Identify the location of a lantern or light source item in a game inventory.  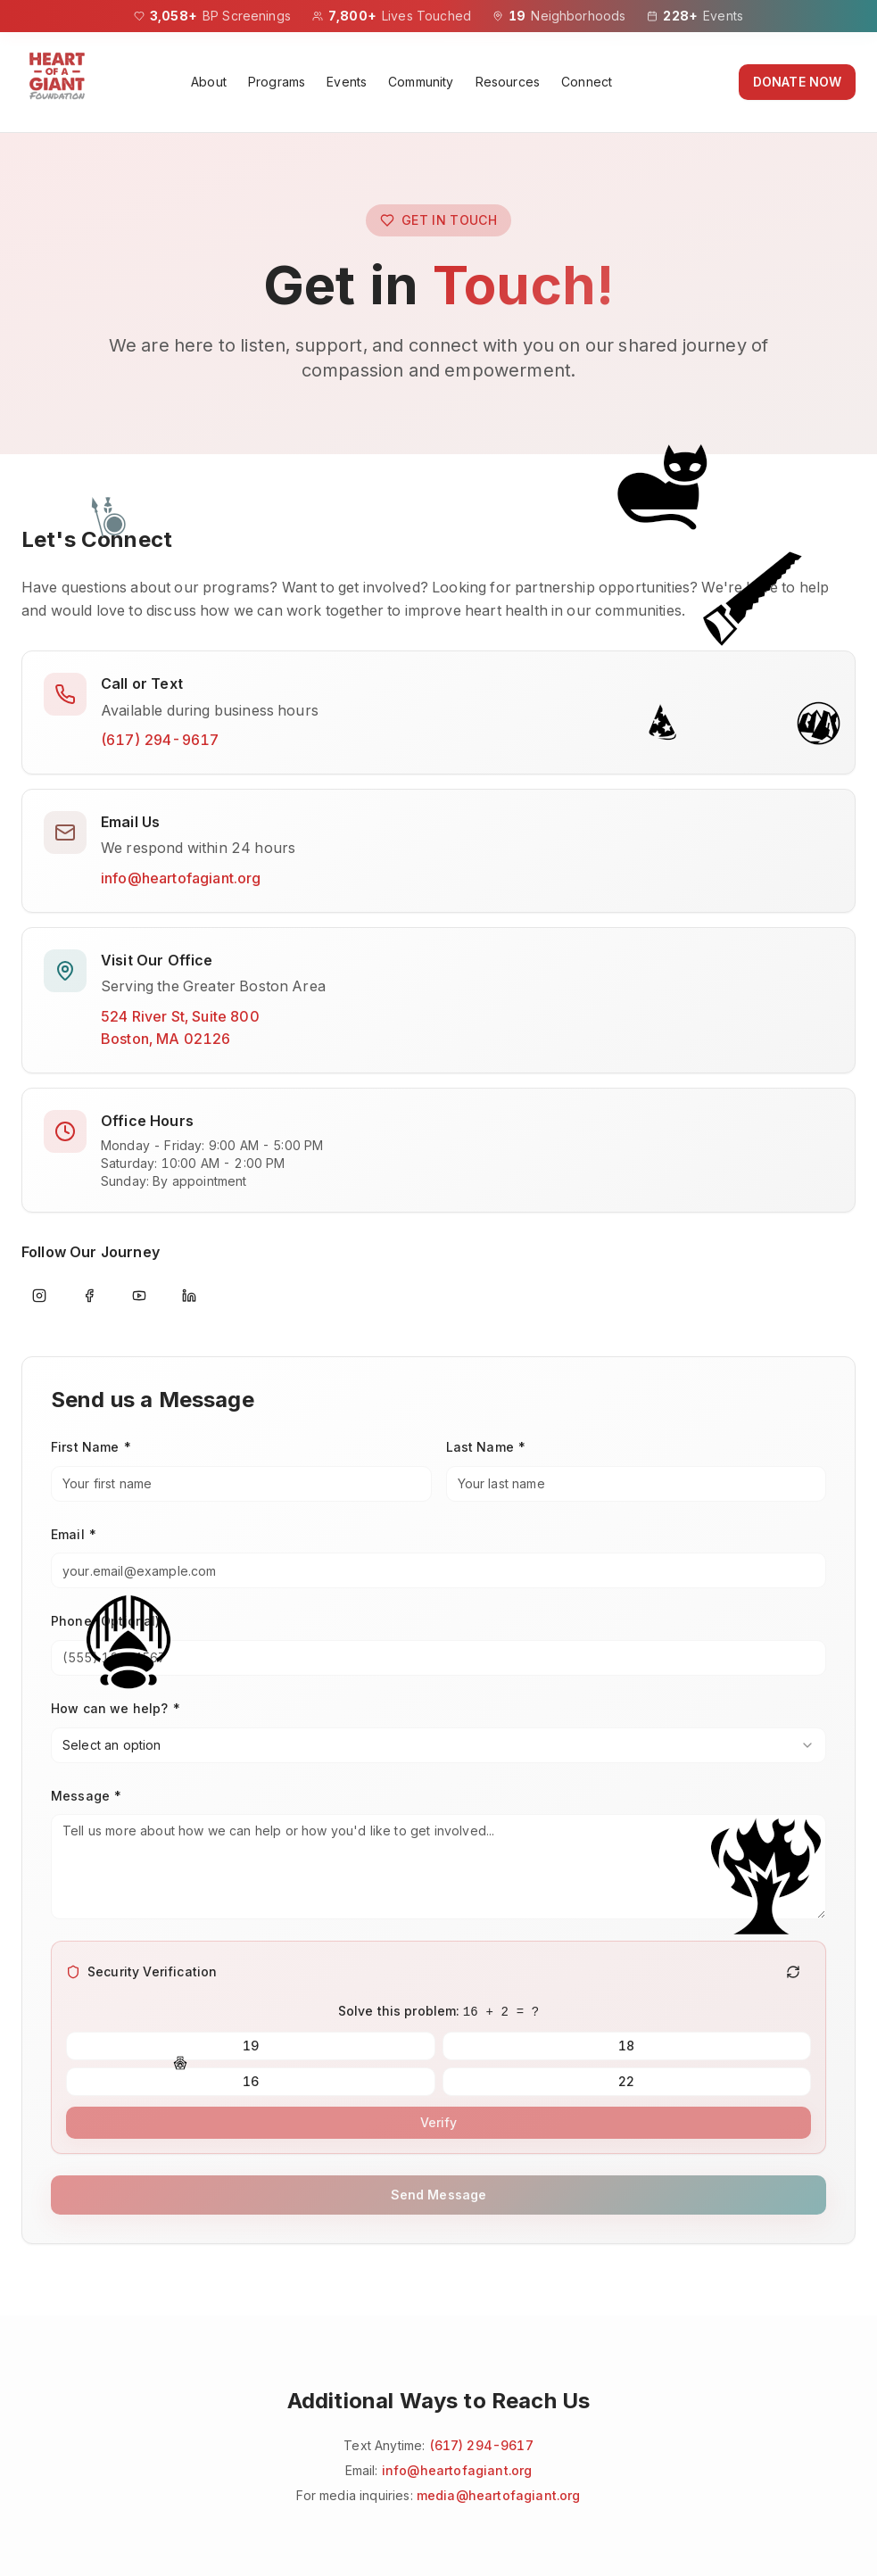
(180, 2063).